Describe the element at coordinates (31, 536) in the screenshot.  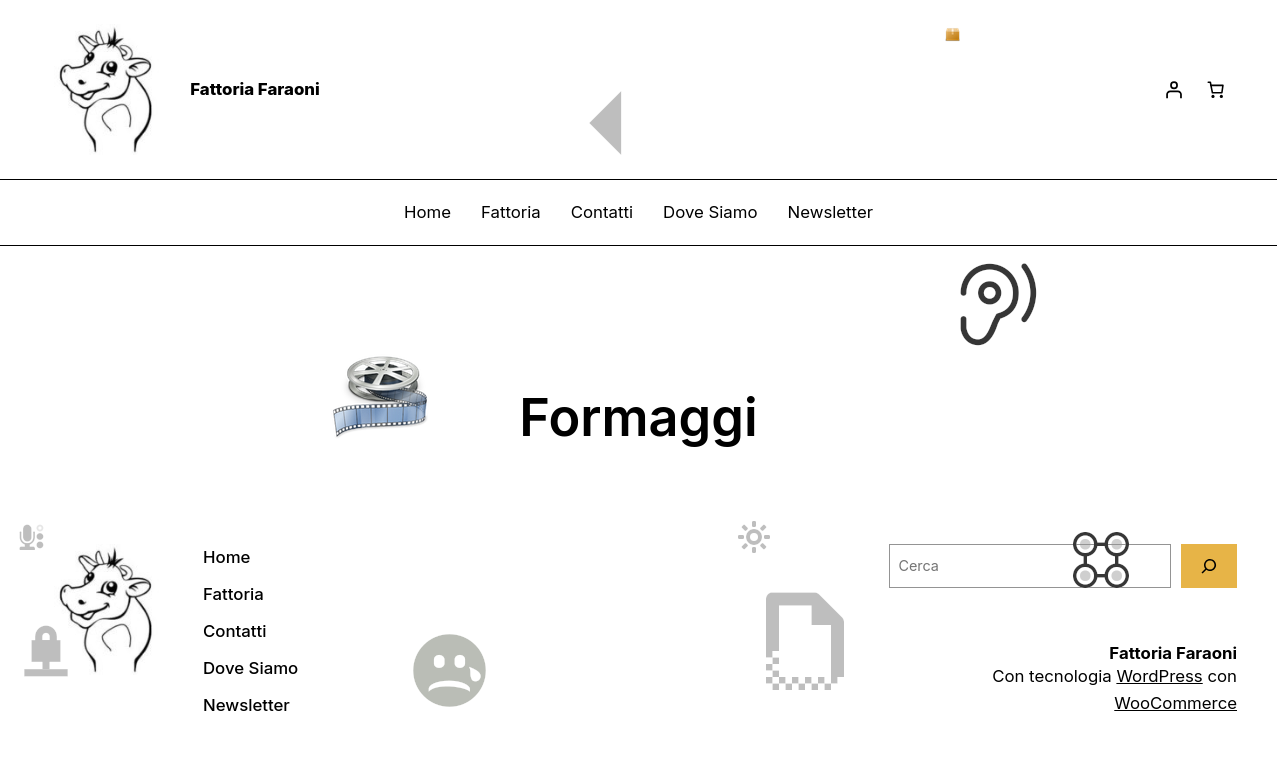
I see `microphone sensitivity set to medium level` at that location.